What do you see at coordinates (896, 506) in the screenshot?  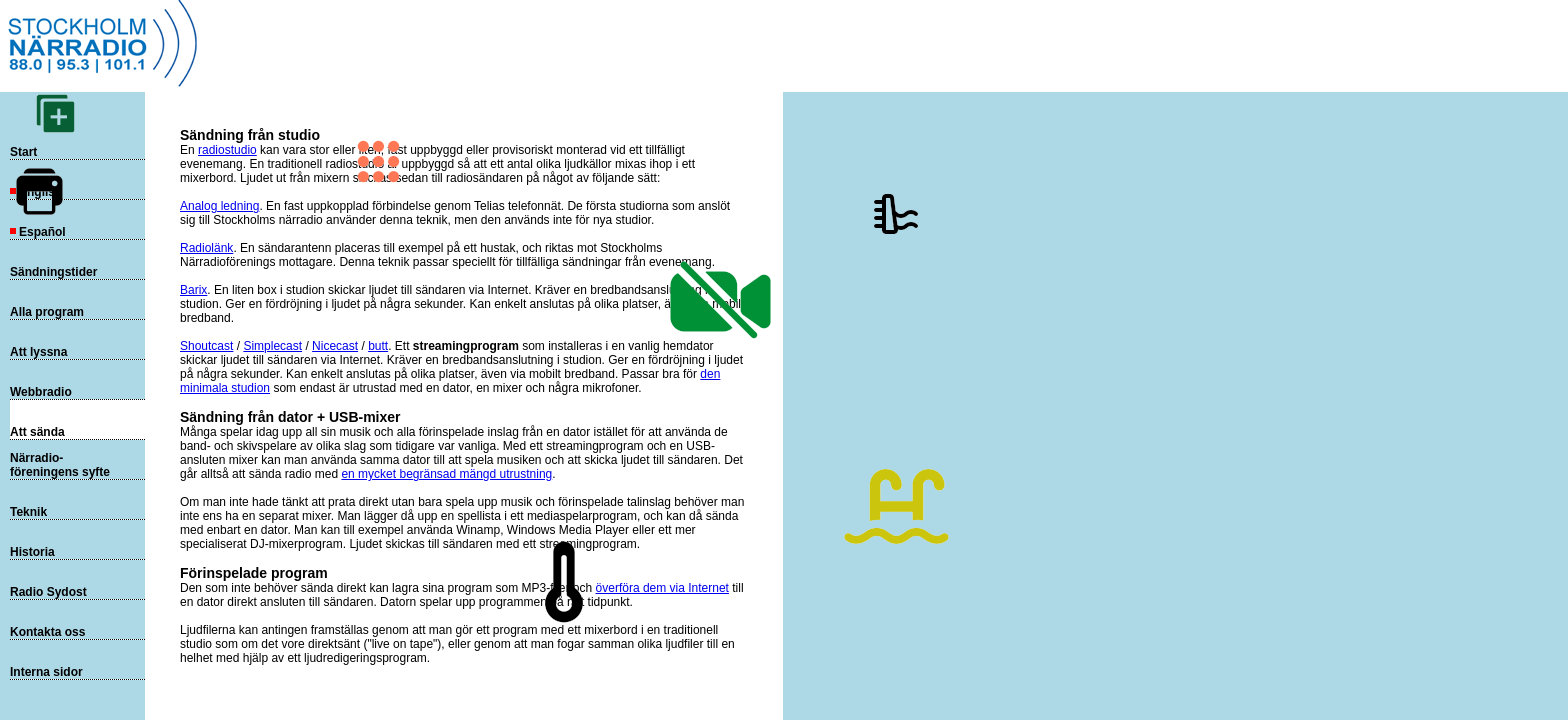 I see `access swimming pool facilities` at bounding box center [896, 506].